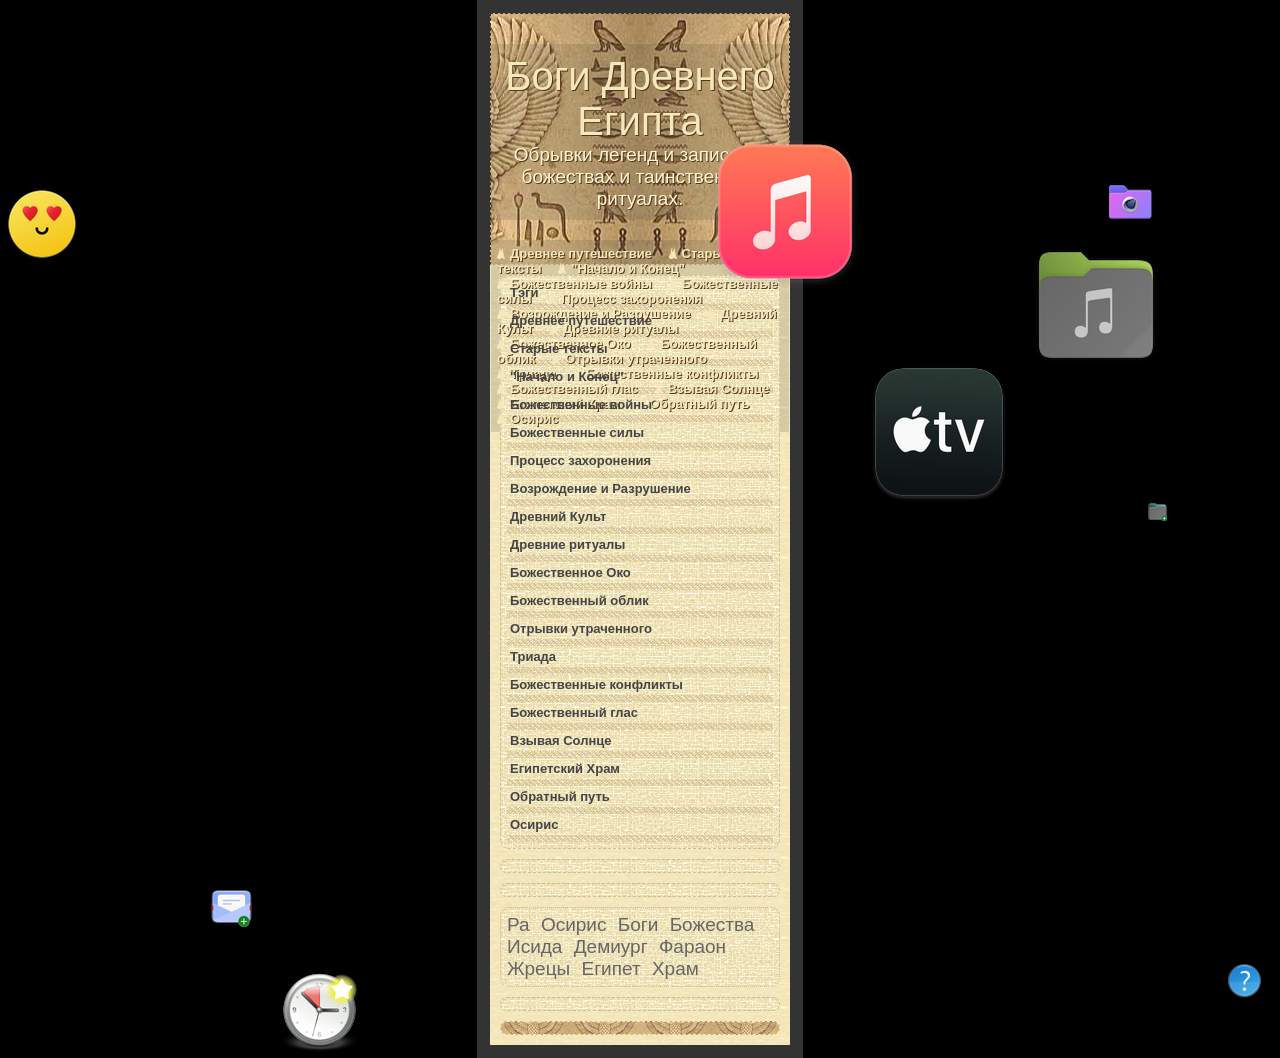 The image size is (1280, 1058). I want to click on open multimedia or music app settings, so click(785, 214).